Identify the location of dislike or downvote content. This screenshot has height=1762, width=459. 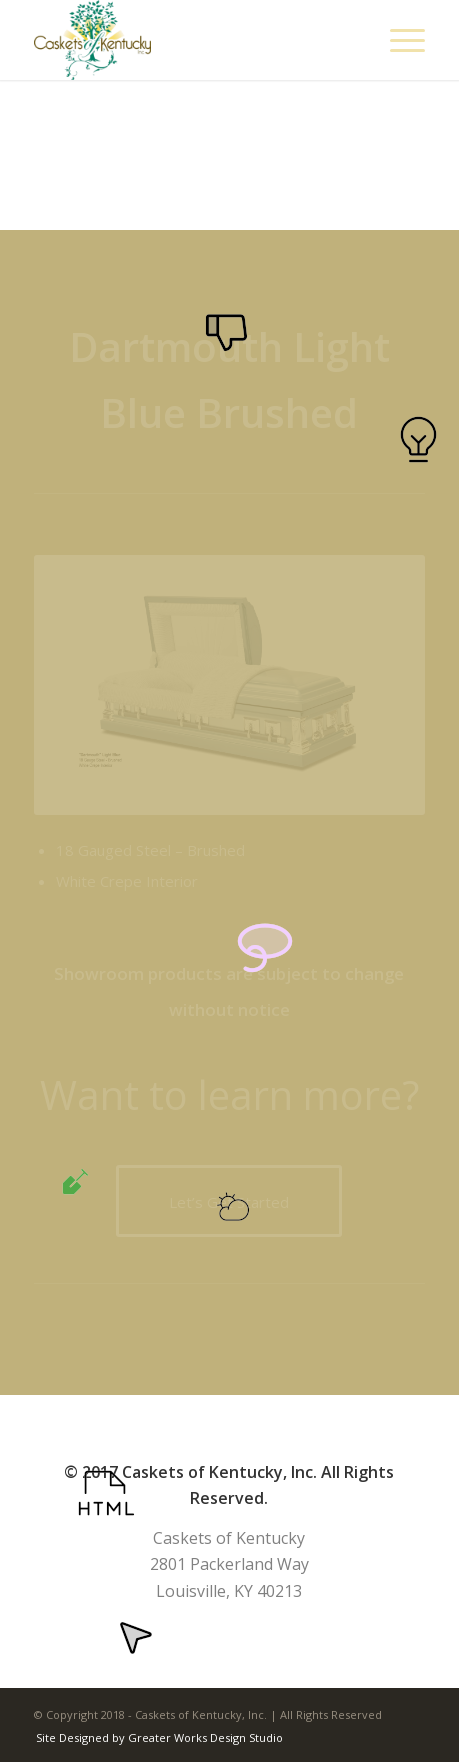
(226, 330).